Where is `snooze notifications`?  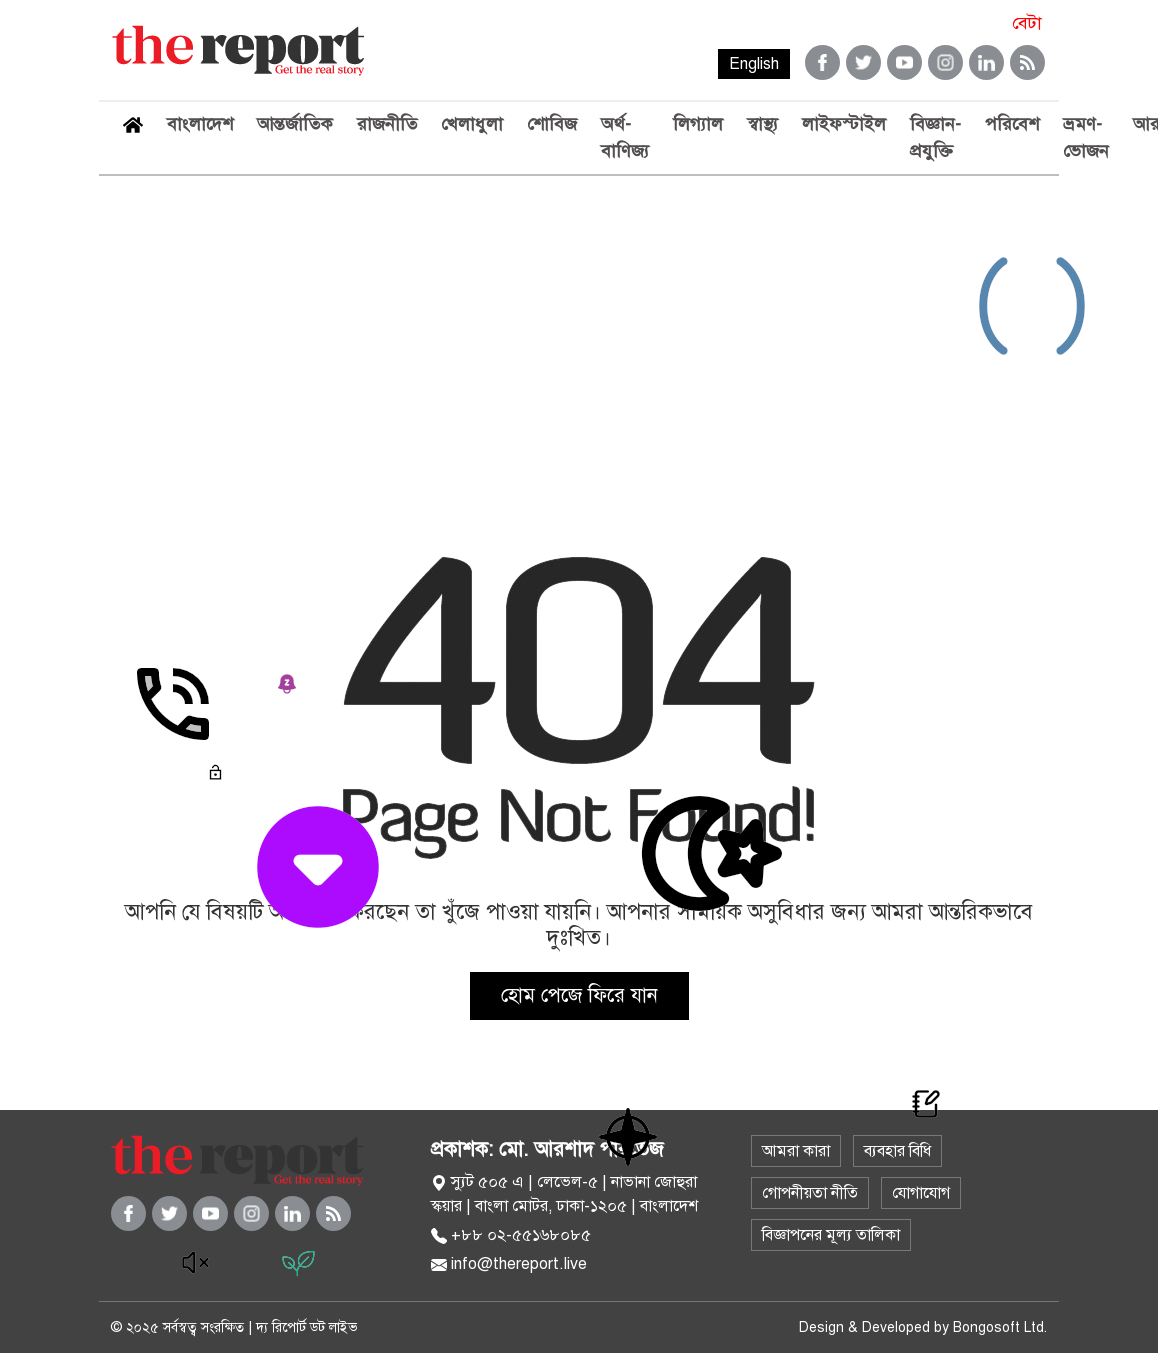
snooze notifications is located at coordinates (287, 684).